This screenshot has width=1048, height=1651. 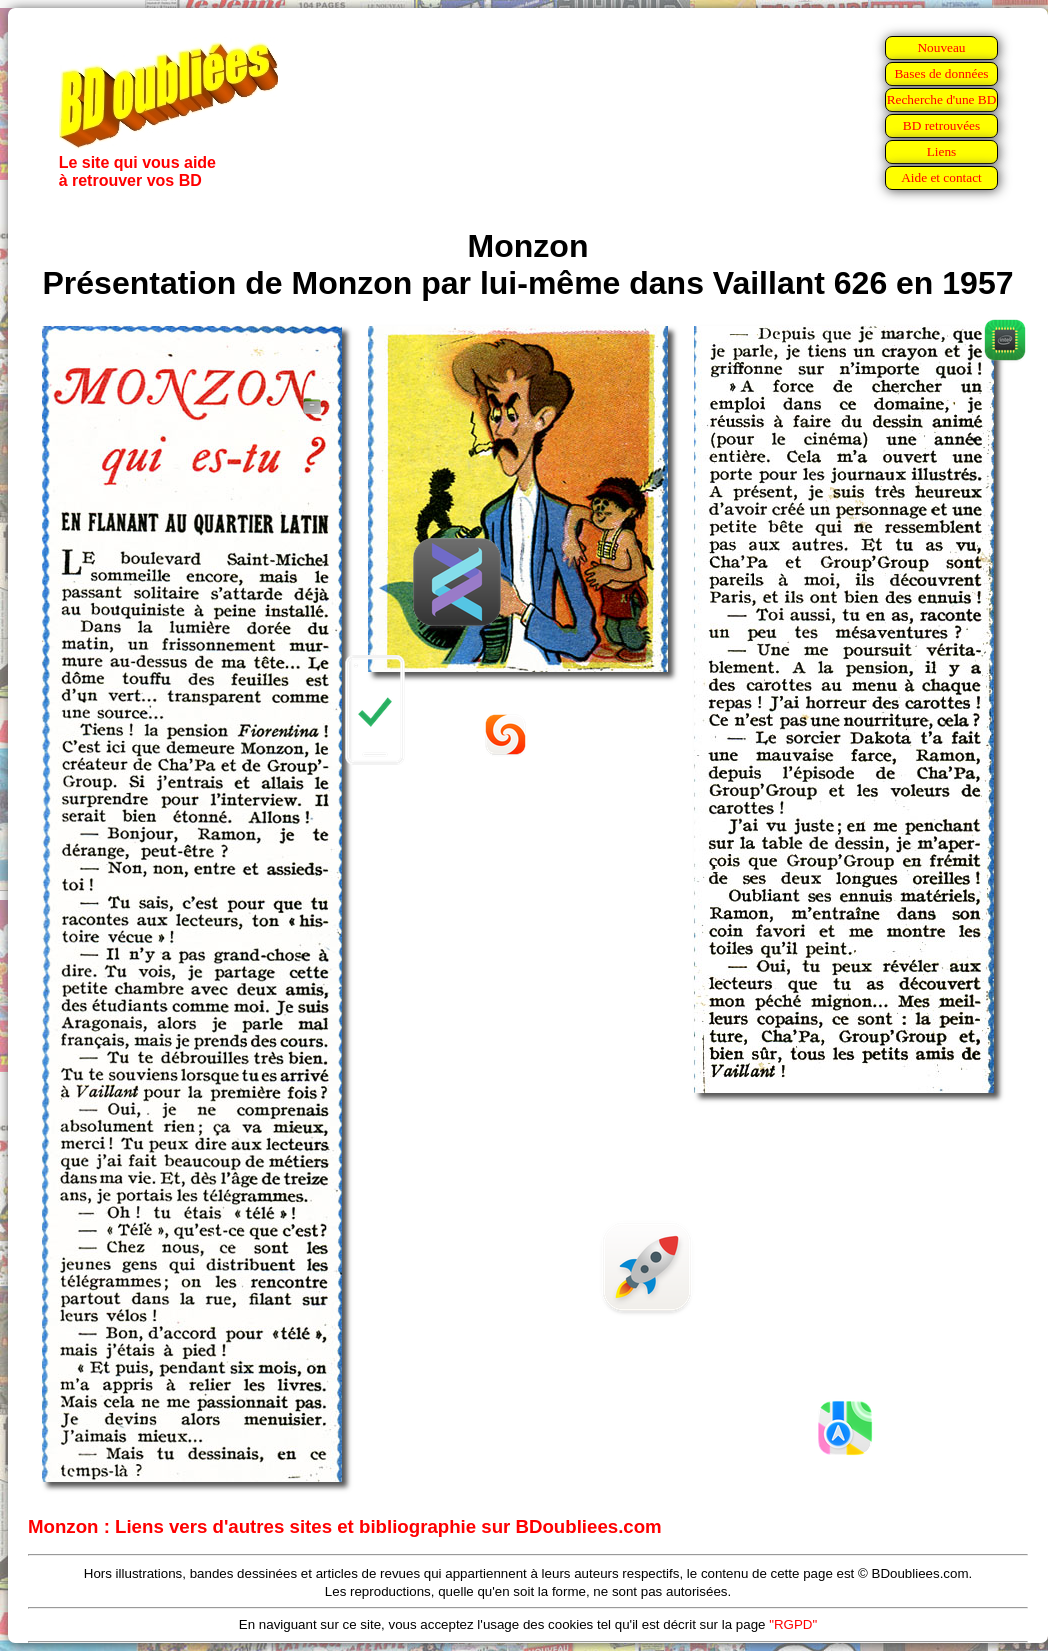 What do you see at coordinates (505, 734) in the screenshot?
I see `open meld file comparison tool` at bounding box center [505, 734].